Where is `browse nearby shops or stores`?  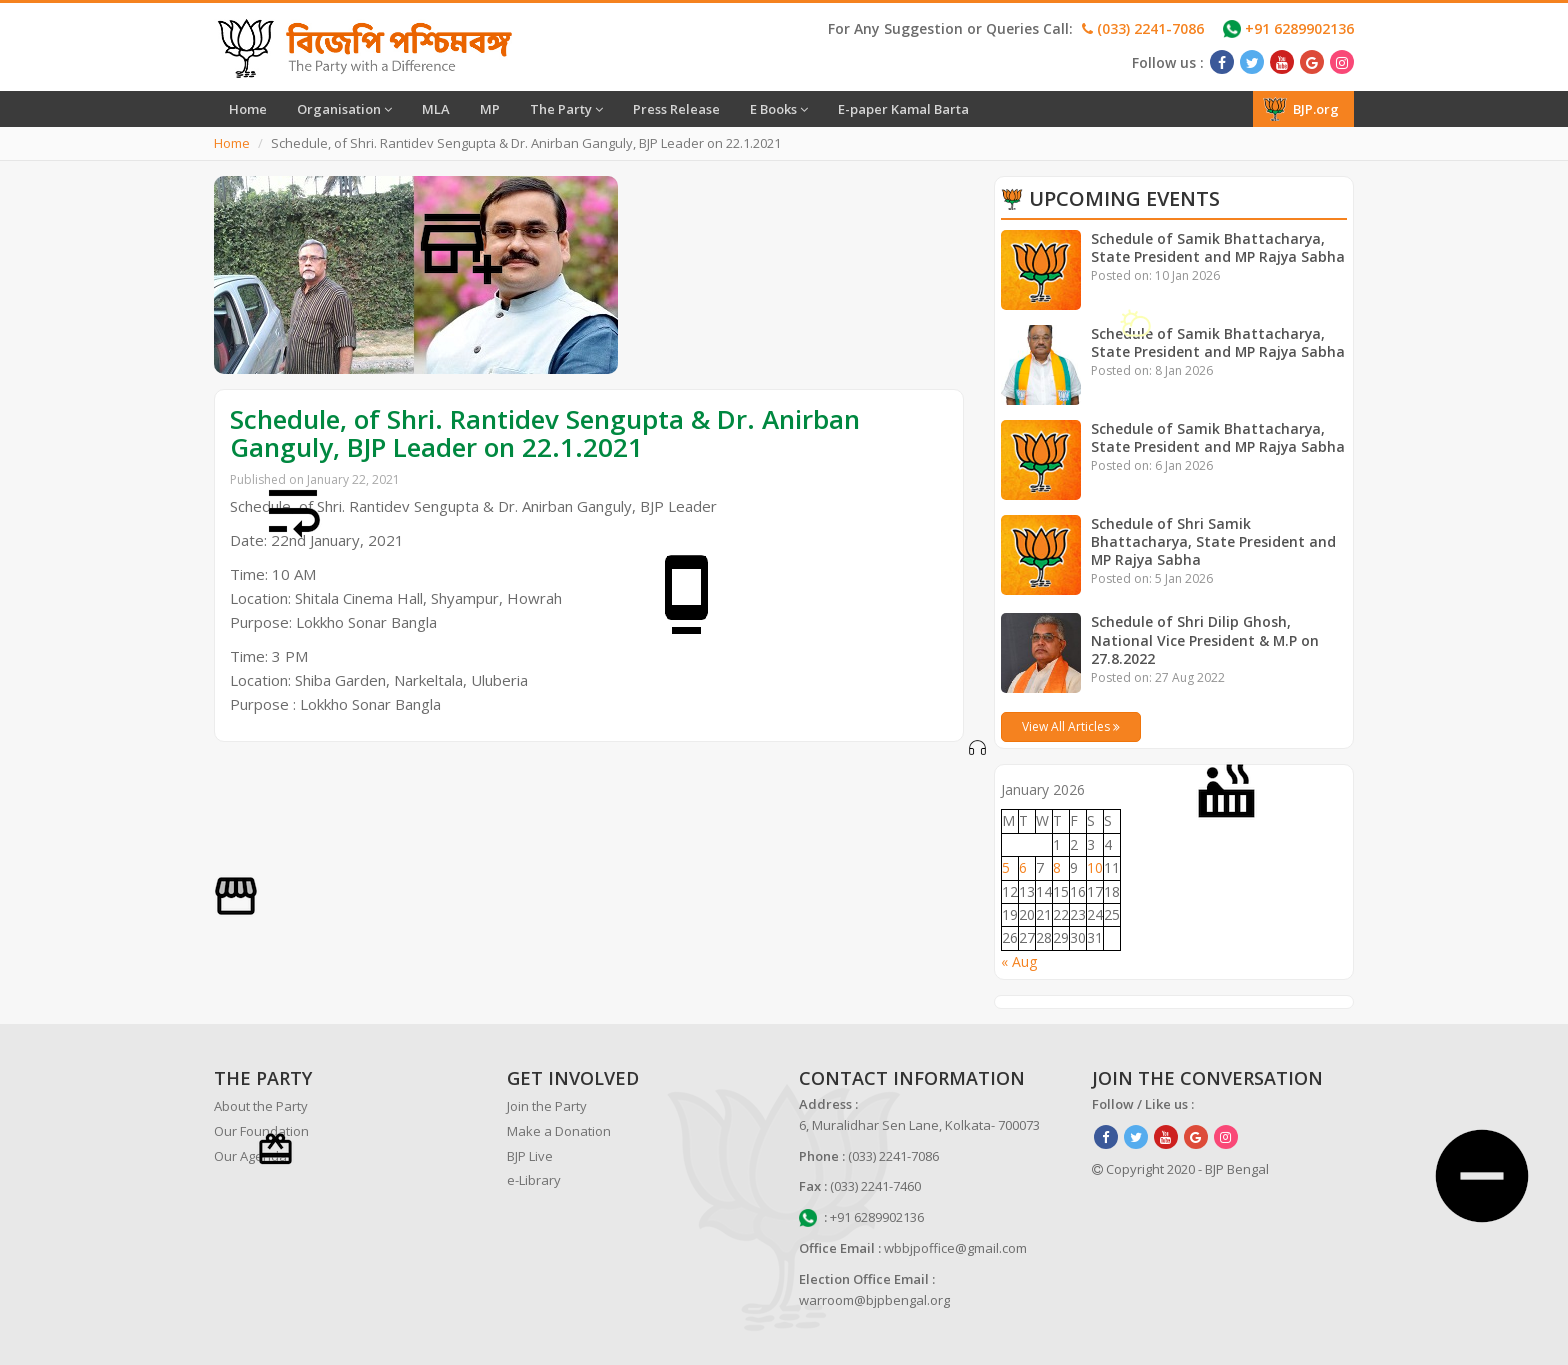 browse nearby shops or stores is located at coordinates (236, 896).